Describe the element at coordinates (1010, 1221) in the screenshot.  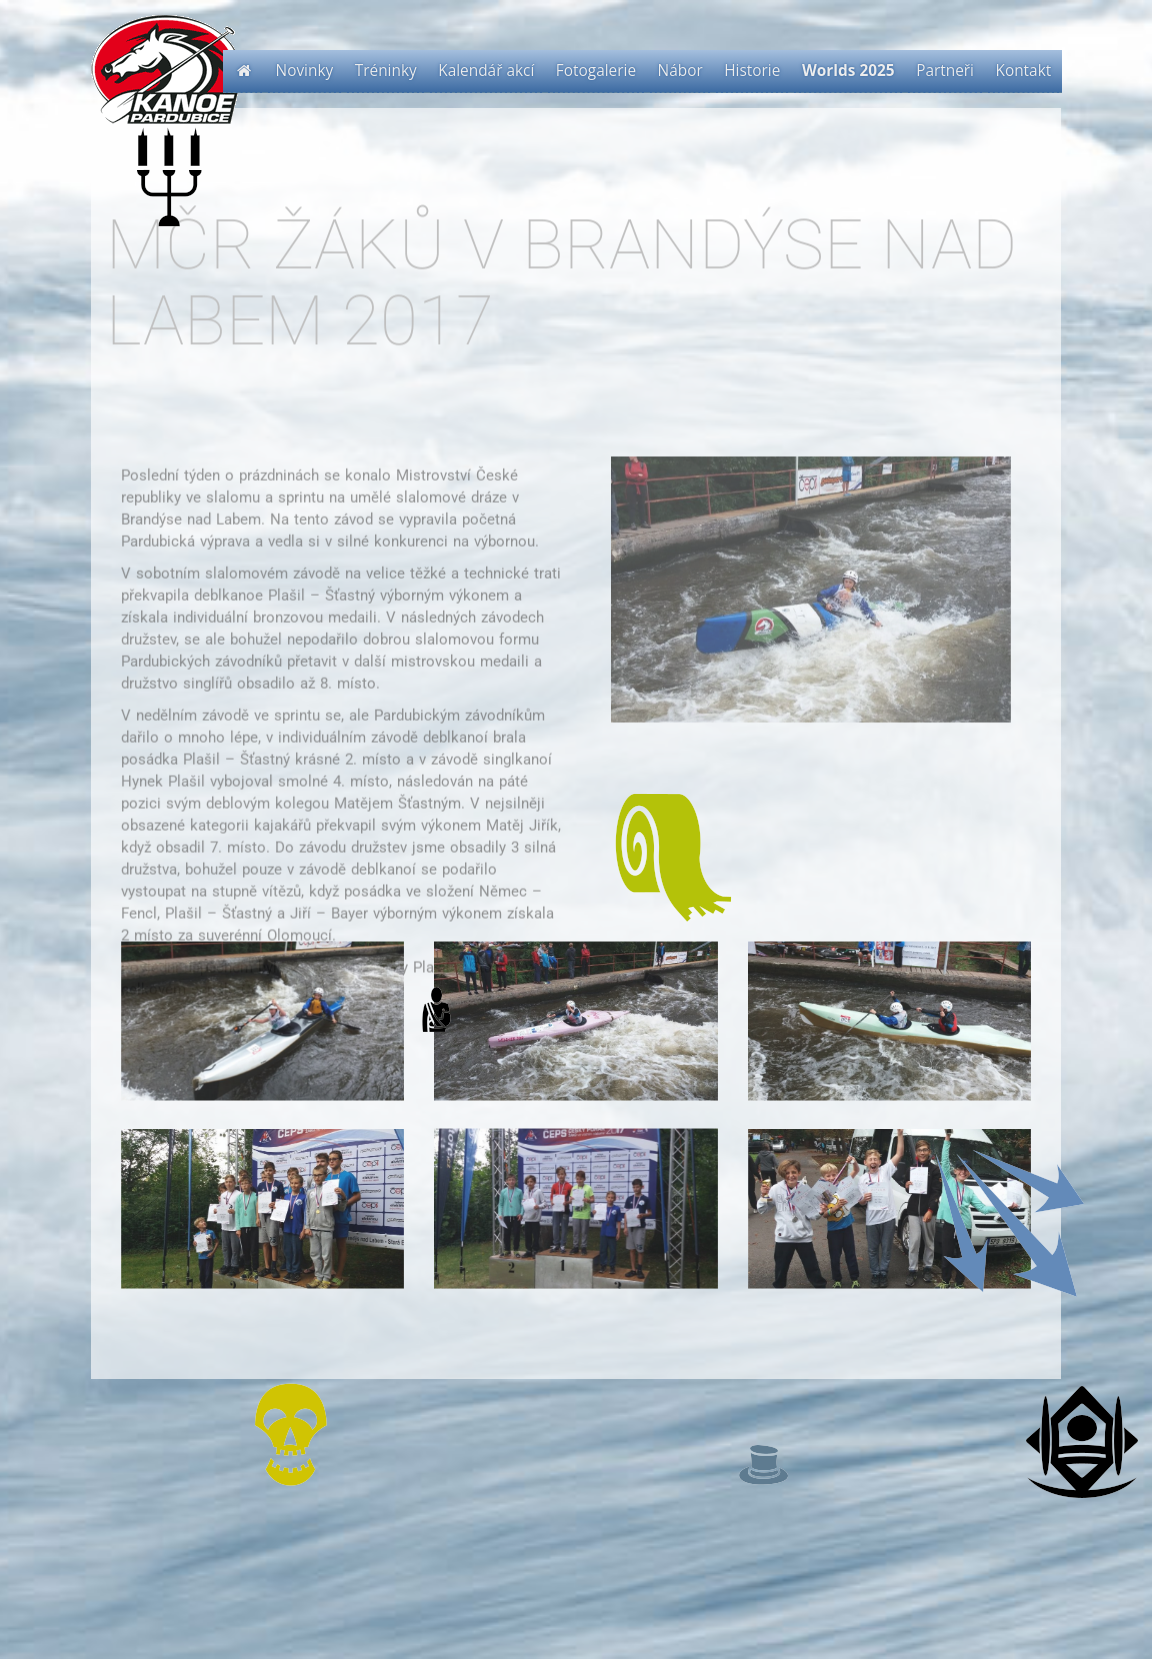
I see `indicates an attack or strike action` at that location.